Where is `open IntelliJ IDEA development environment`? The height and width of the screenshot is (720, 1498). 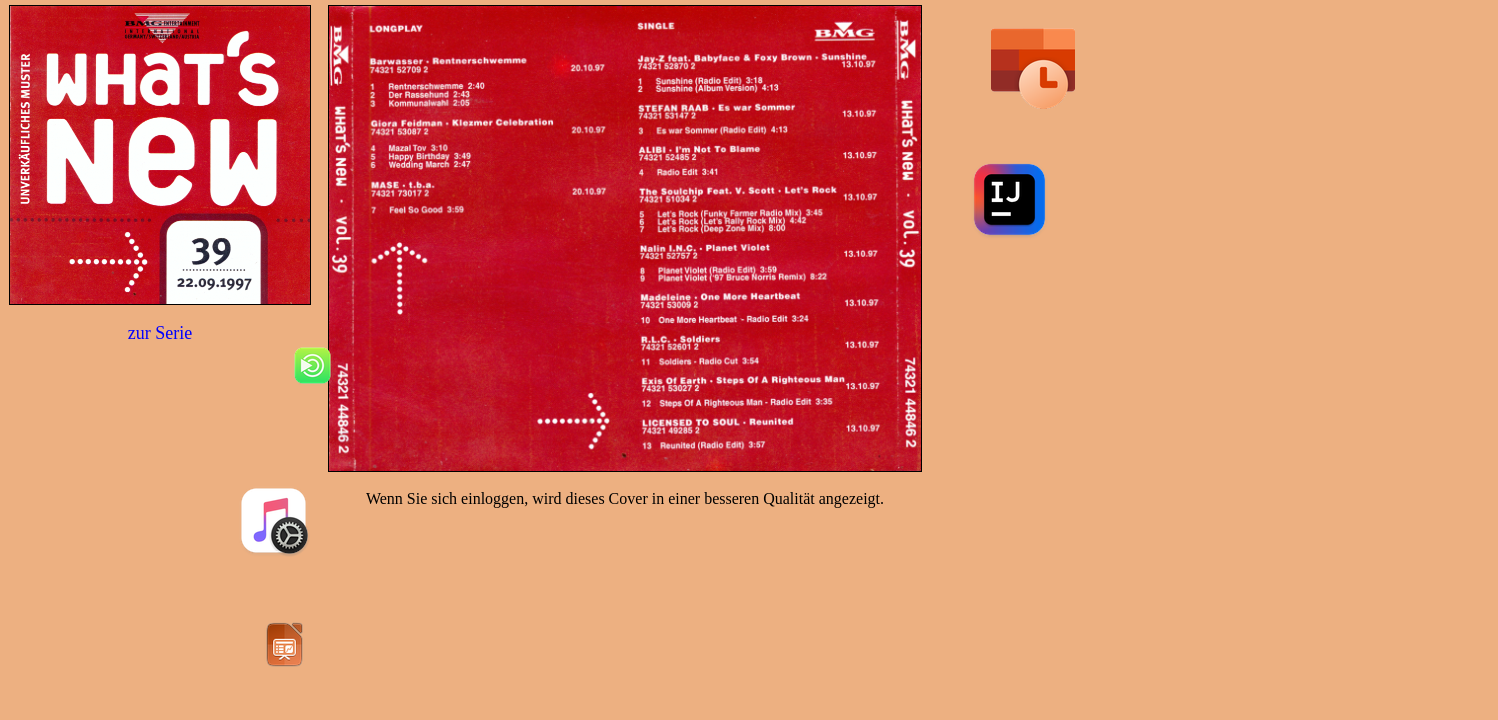 open IntelliJ IDEA development environment is located at coordinates (1009, 199).